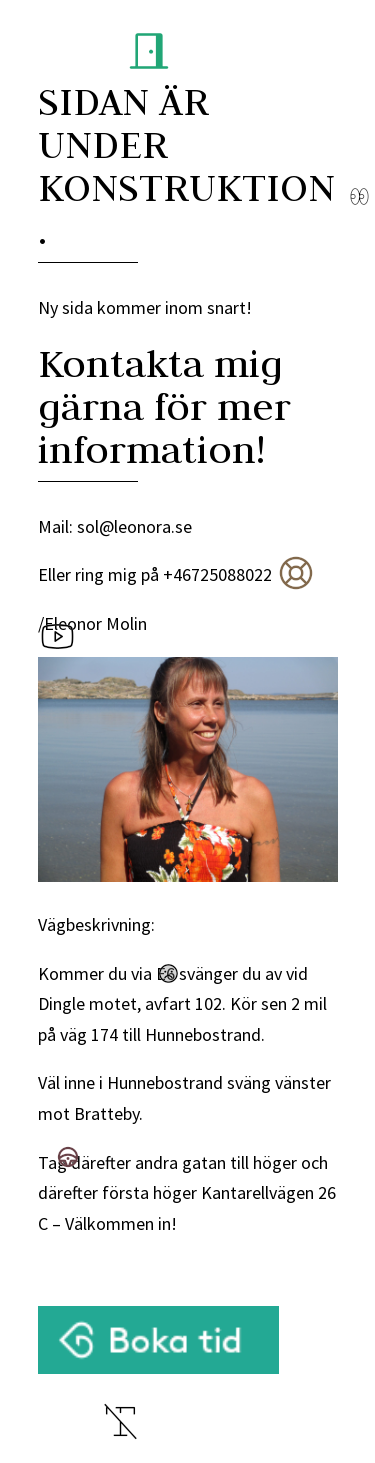 Image resolution: width=375 pixels, height=1463 pixels. What do you see at coordinates (57, 636) in the screenshot?
I see `open YouTube app` at bounding box center [57, 636].